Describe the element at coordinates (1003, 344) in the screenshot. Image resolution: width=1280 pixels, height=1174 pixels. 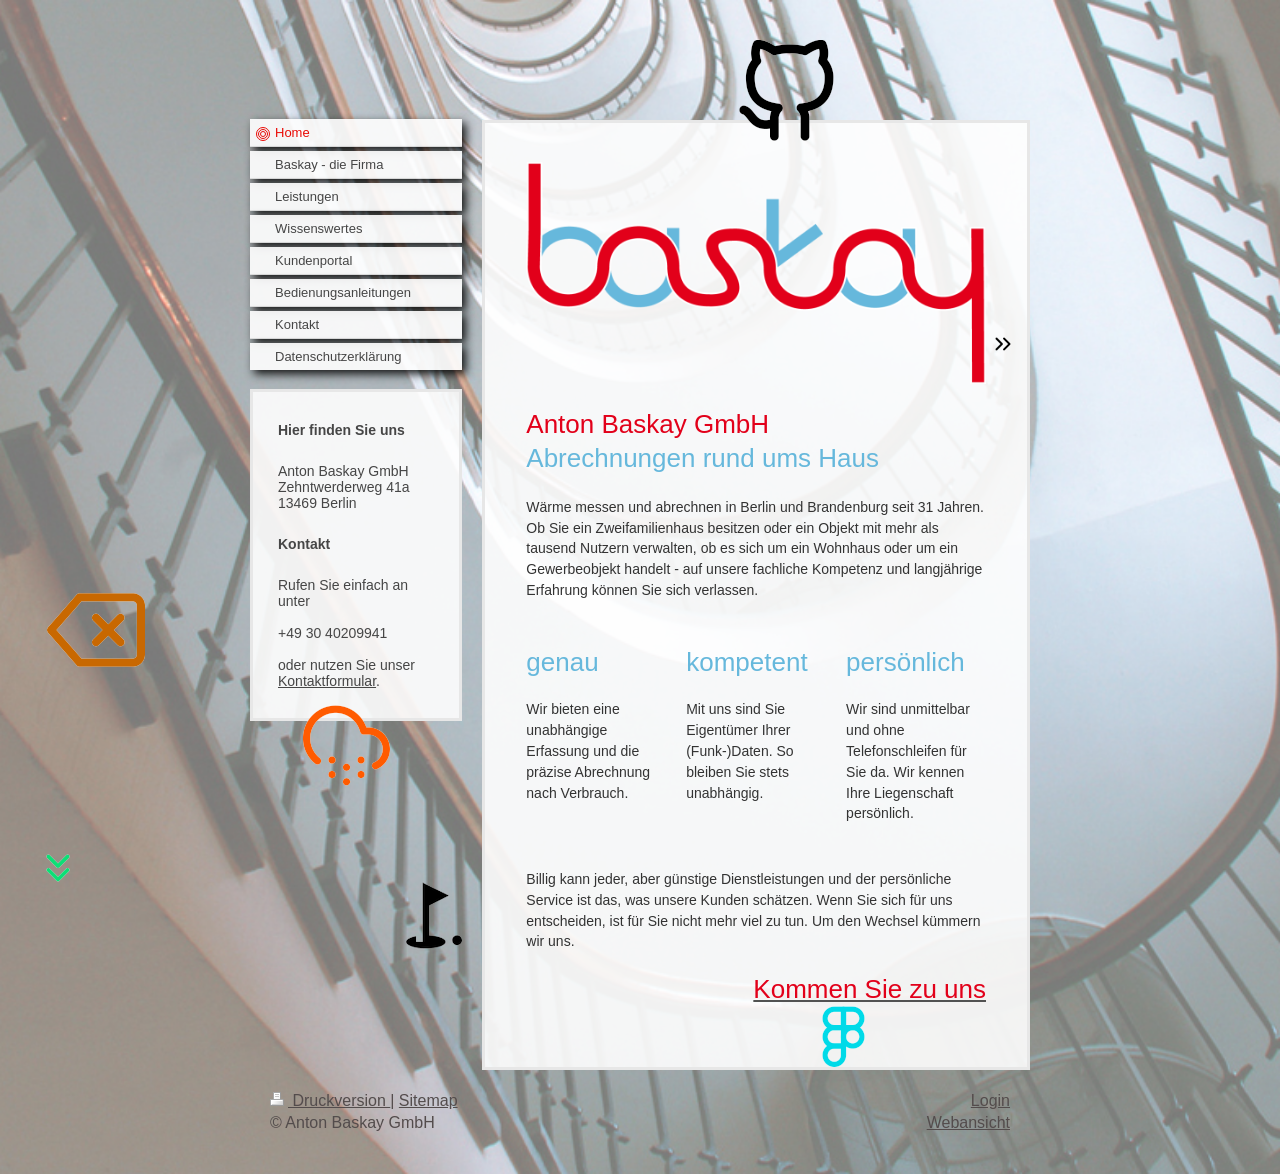
I see `skip forward or advance to next item` at that location.